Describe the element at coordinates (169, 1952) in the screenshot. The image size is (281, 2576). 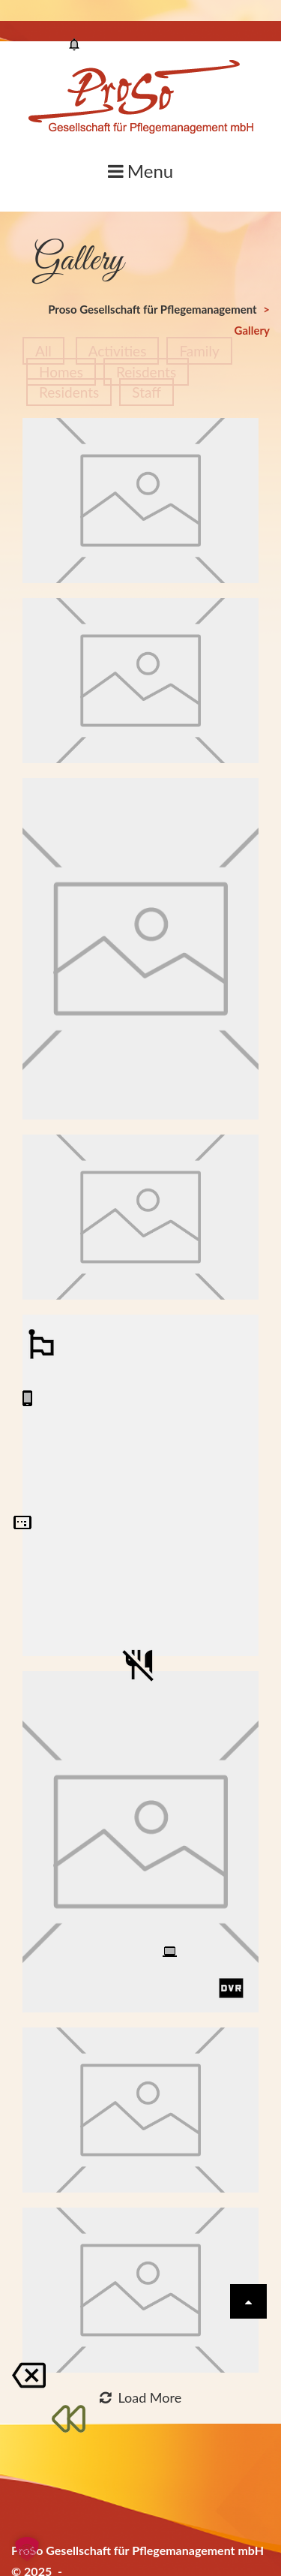
I see `access windows laptop or PC settings` at that location.